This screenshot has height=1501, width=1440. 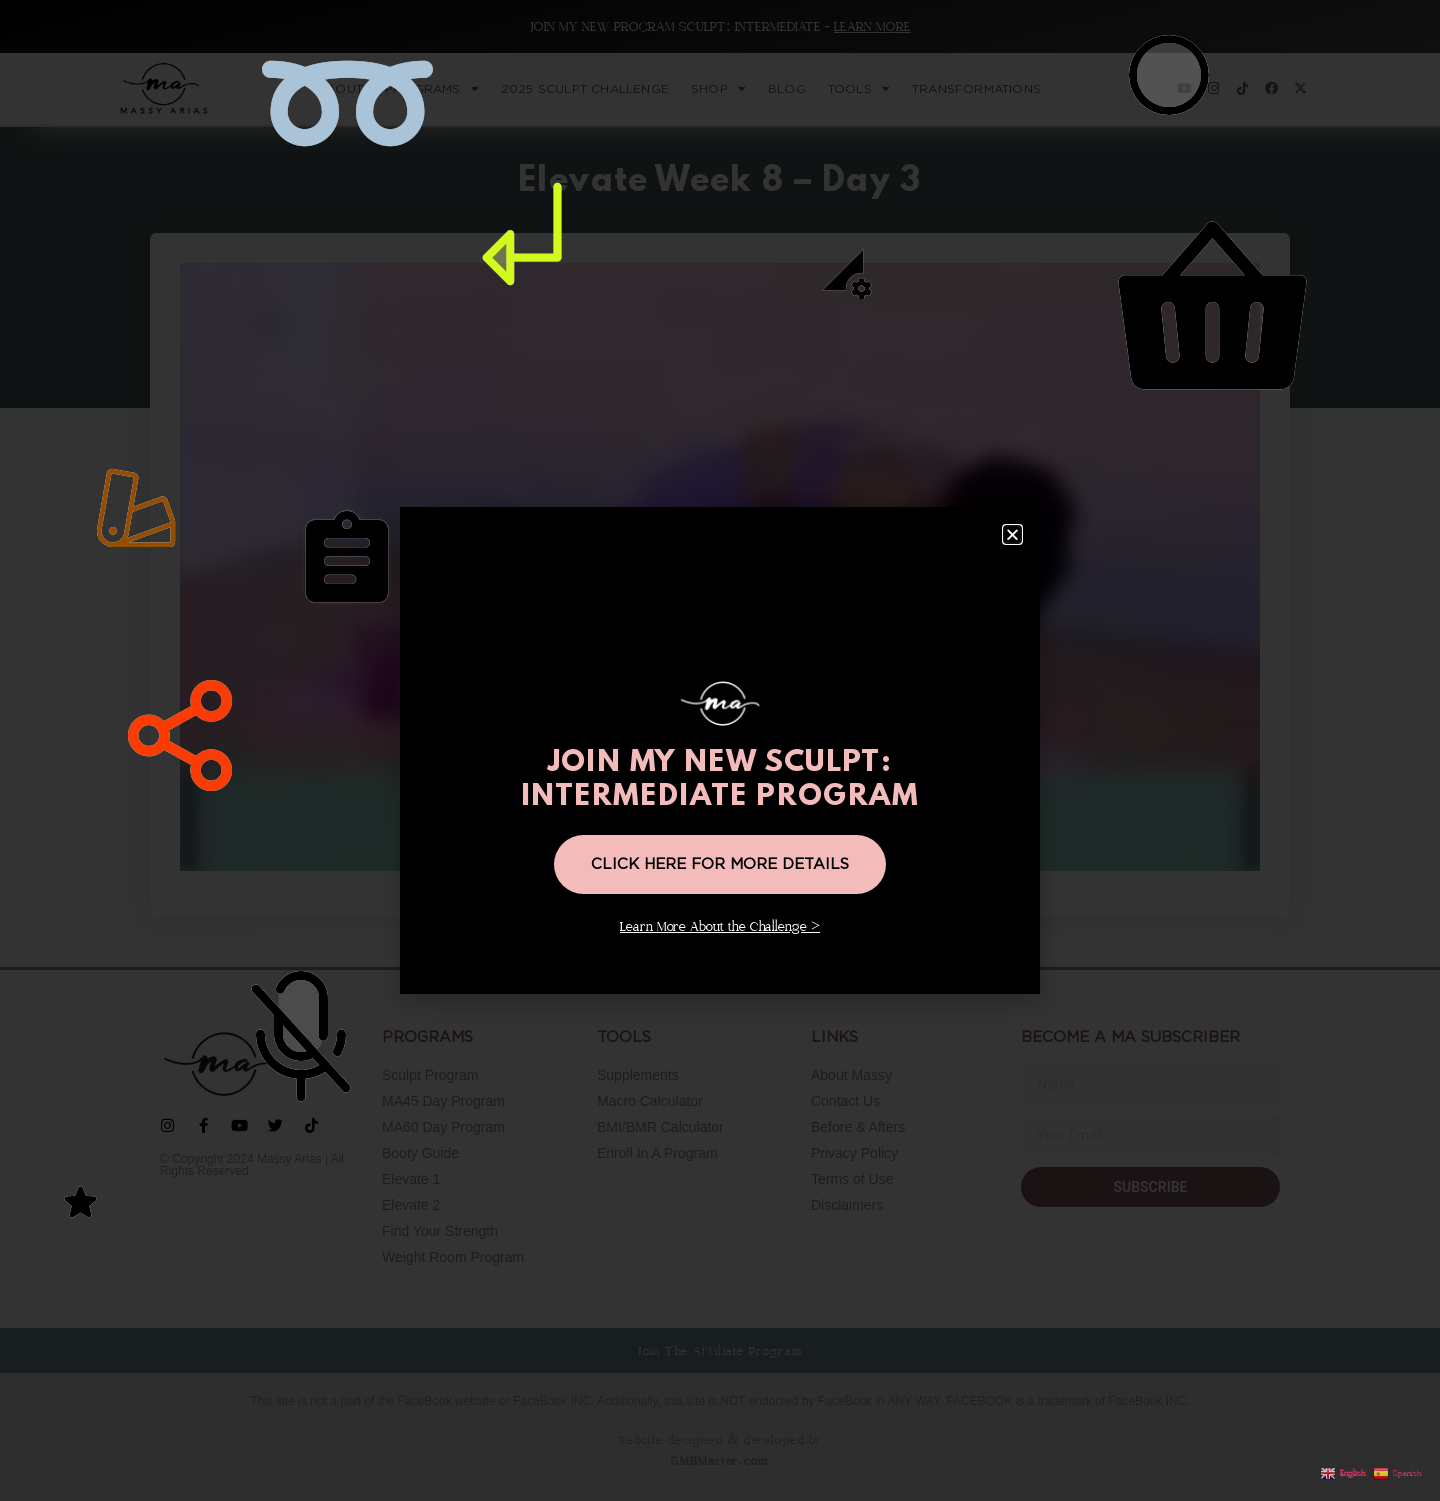 I want to click on mark item as favorite, so click(x=80, y=1202).